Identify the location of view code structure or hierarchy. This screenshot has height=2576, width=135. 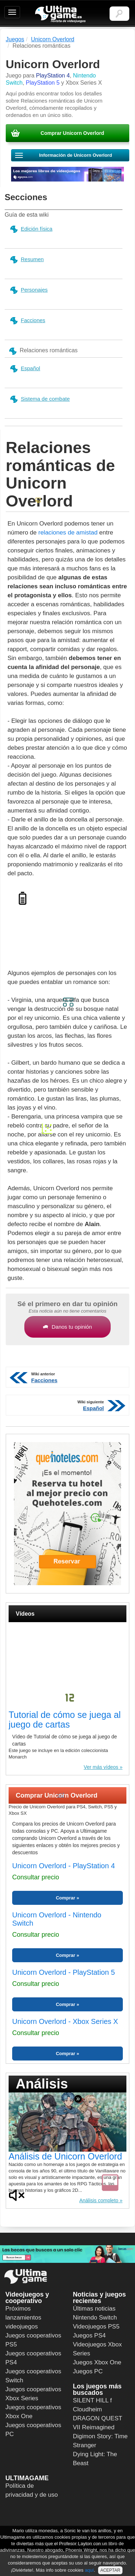
(68, 1002).